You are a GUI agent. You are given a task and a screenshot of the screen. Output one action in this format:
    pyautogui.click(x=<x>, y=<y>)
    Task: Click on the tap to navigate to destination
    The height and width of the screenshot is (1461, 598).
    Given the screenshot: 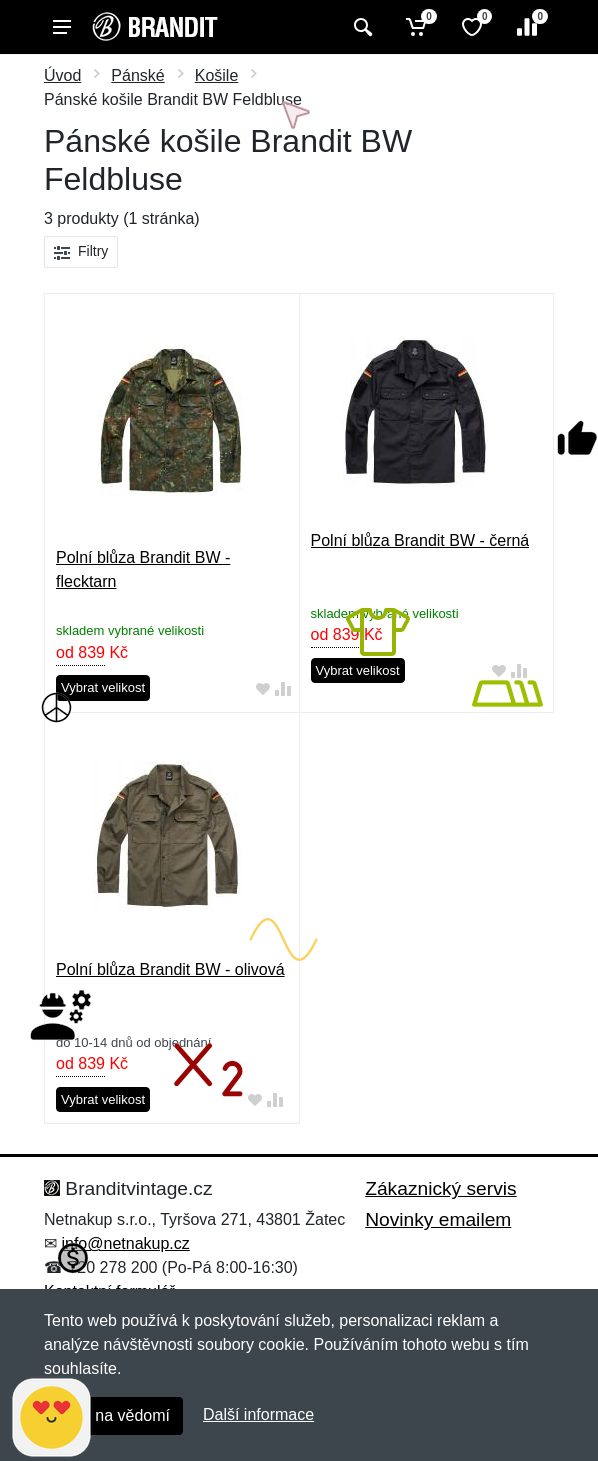 What is the action you would take?
    pyautogui.click(x=294, y=113)
    